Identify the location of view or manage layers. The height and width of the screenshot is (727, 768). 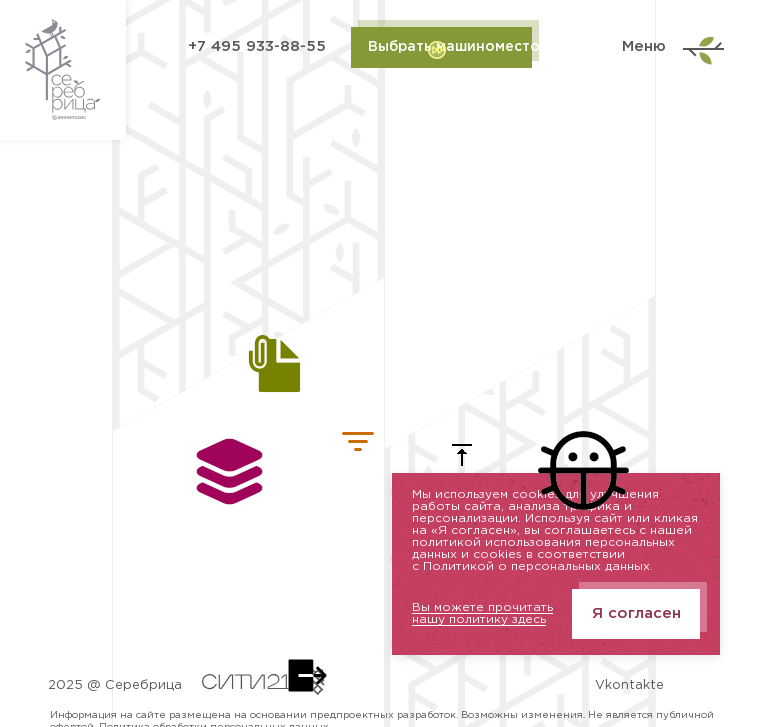
(229, 471).